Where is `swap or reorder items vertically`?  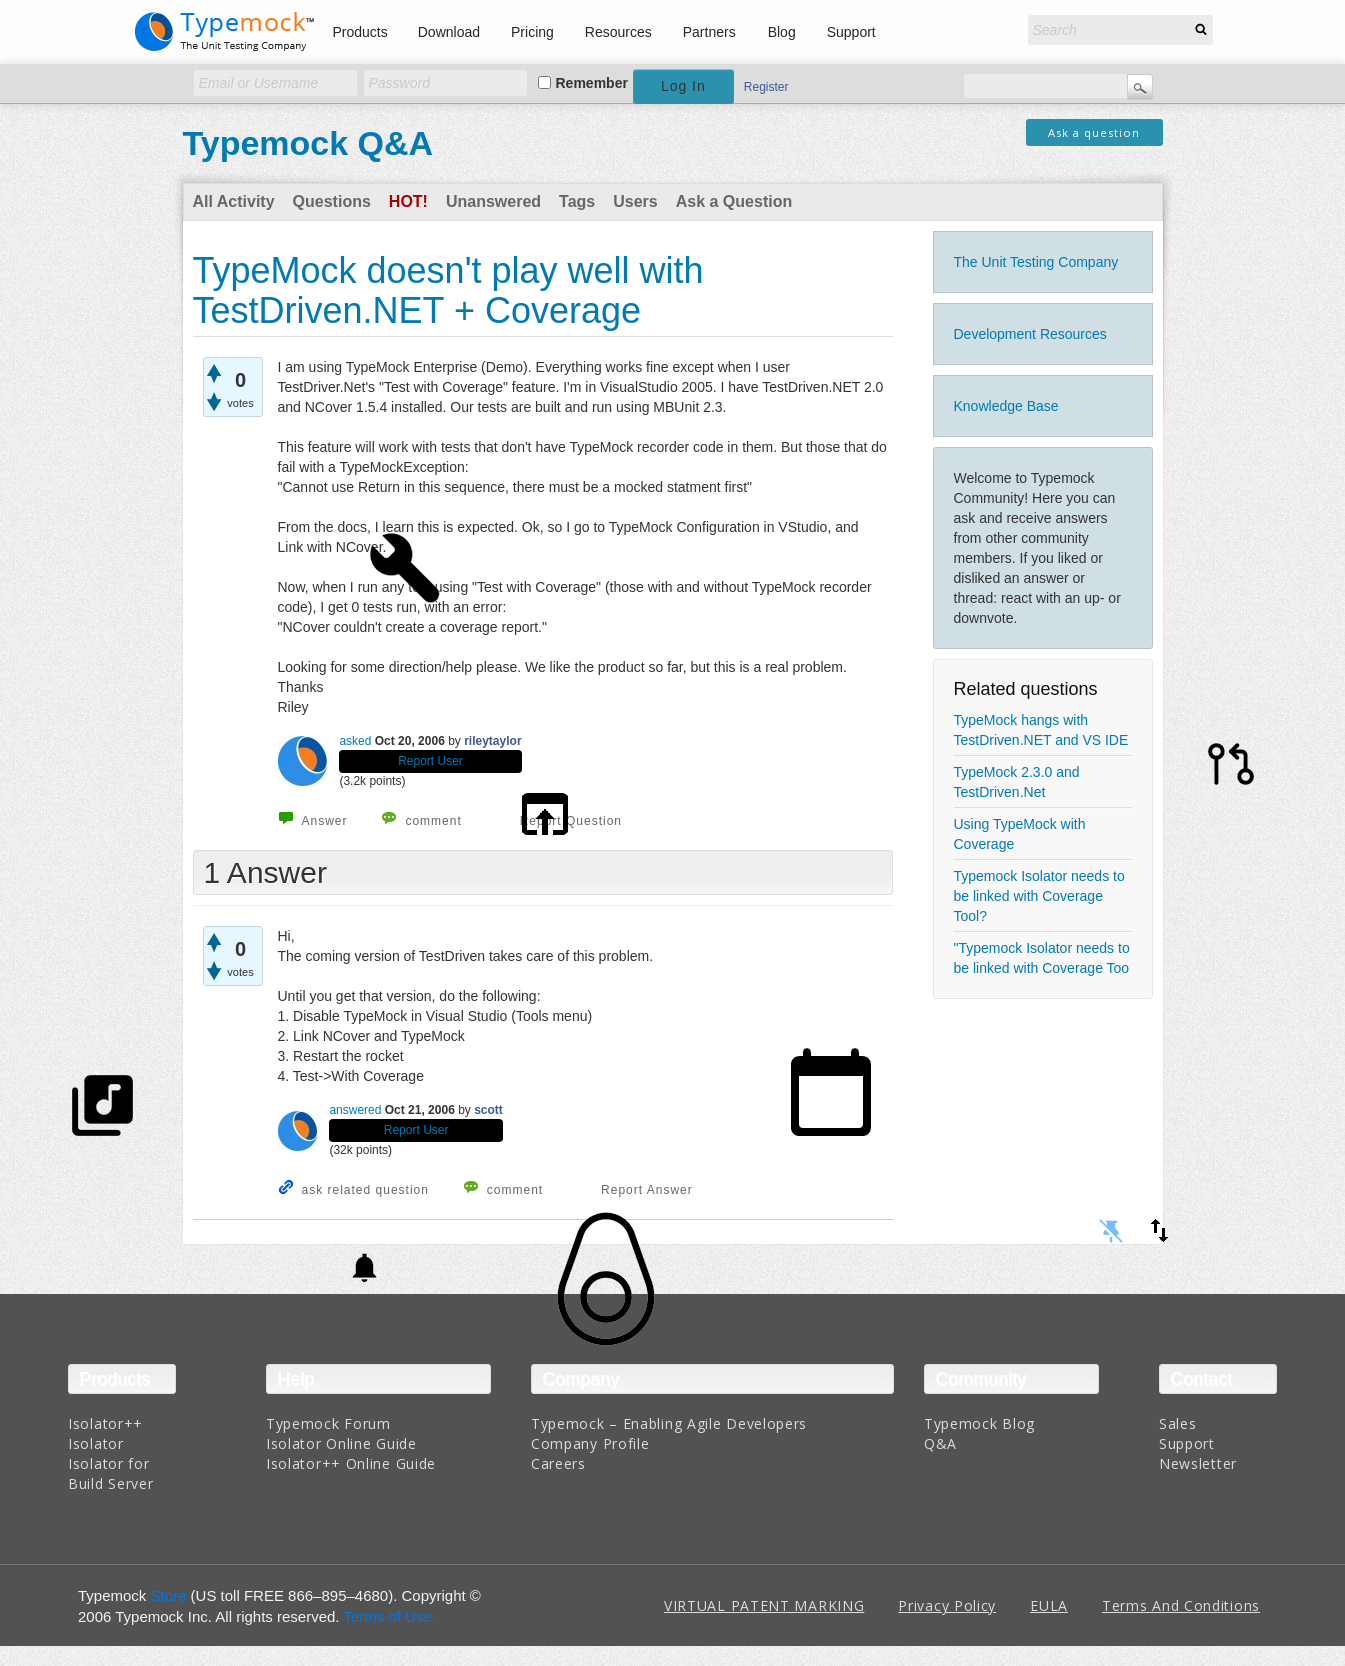
swap or reorder items vertically is located at coordinates (1159, 1230).